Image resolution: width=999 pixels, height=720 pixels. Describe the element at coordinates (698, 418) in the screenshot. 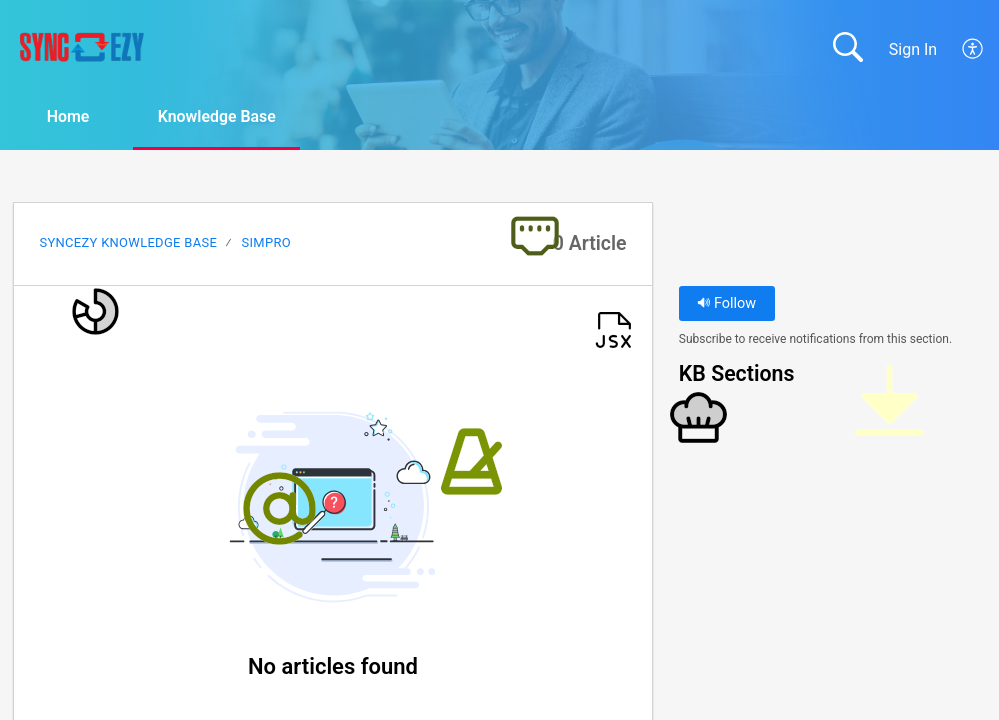

I see `browse recipes or cooking content` at that location.